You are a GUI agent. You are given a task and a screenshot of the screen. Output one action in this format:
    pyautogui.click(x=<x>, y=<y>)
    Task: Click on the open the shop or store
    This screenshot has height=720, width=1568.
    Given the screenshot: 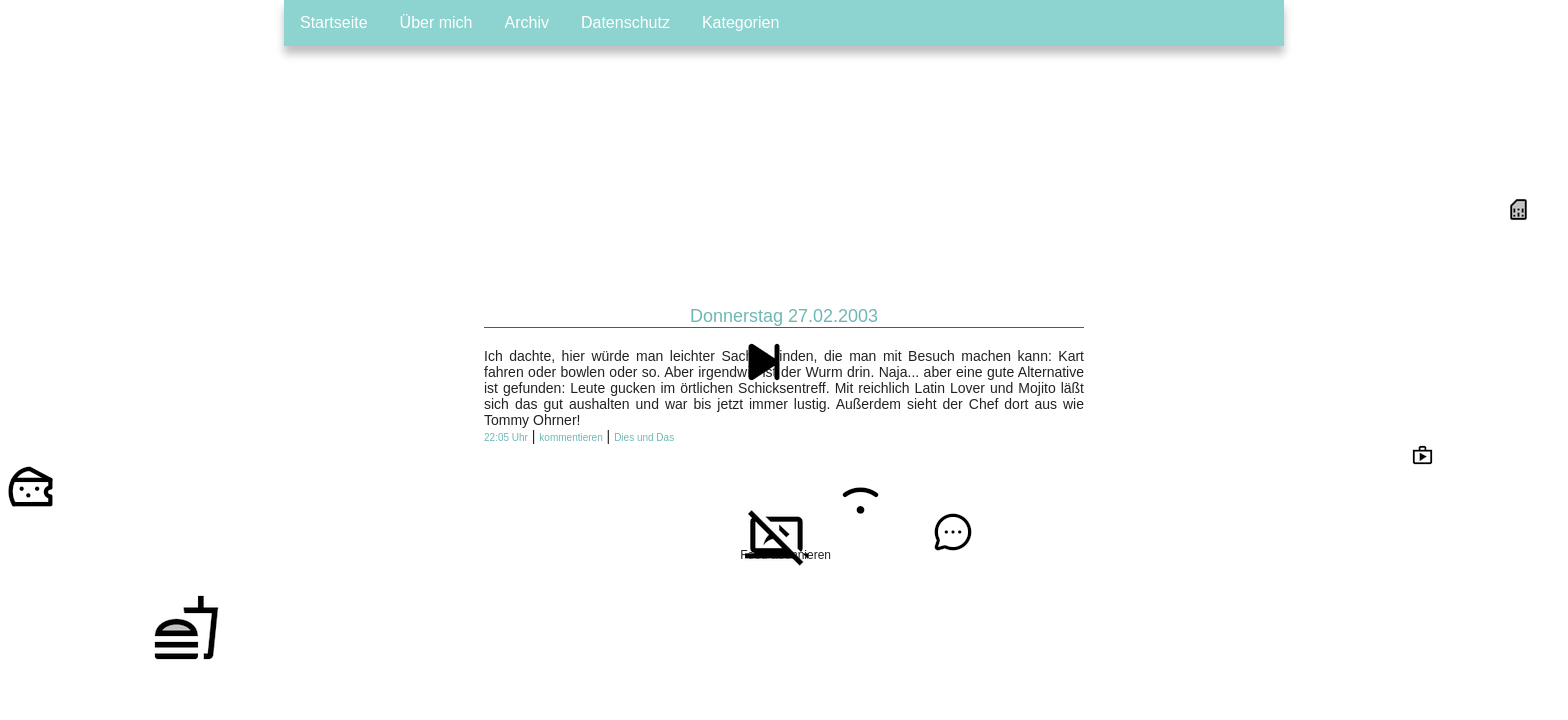 What is the action you would take?
    pyautogui.click(x=1422, y=455)
    